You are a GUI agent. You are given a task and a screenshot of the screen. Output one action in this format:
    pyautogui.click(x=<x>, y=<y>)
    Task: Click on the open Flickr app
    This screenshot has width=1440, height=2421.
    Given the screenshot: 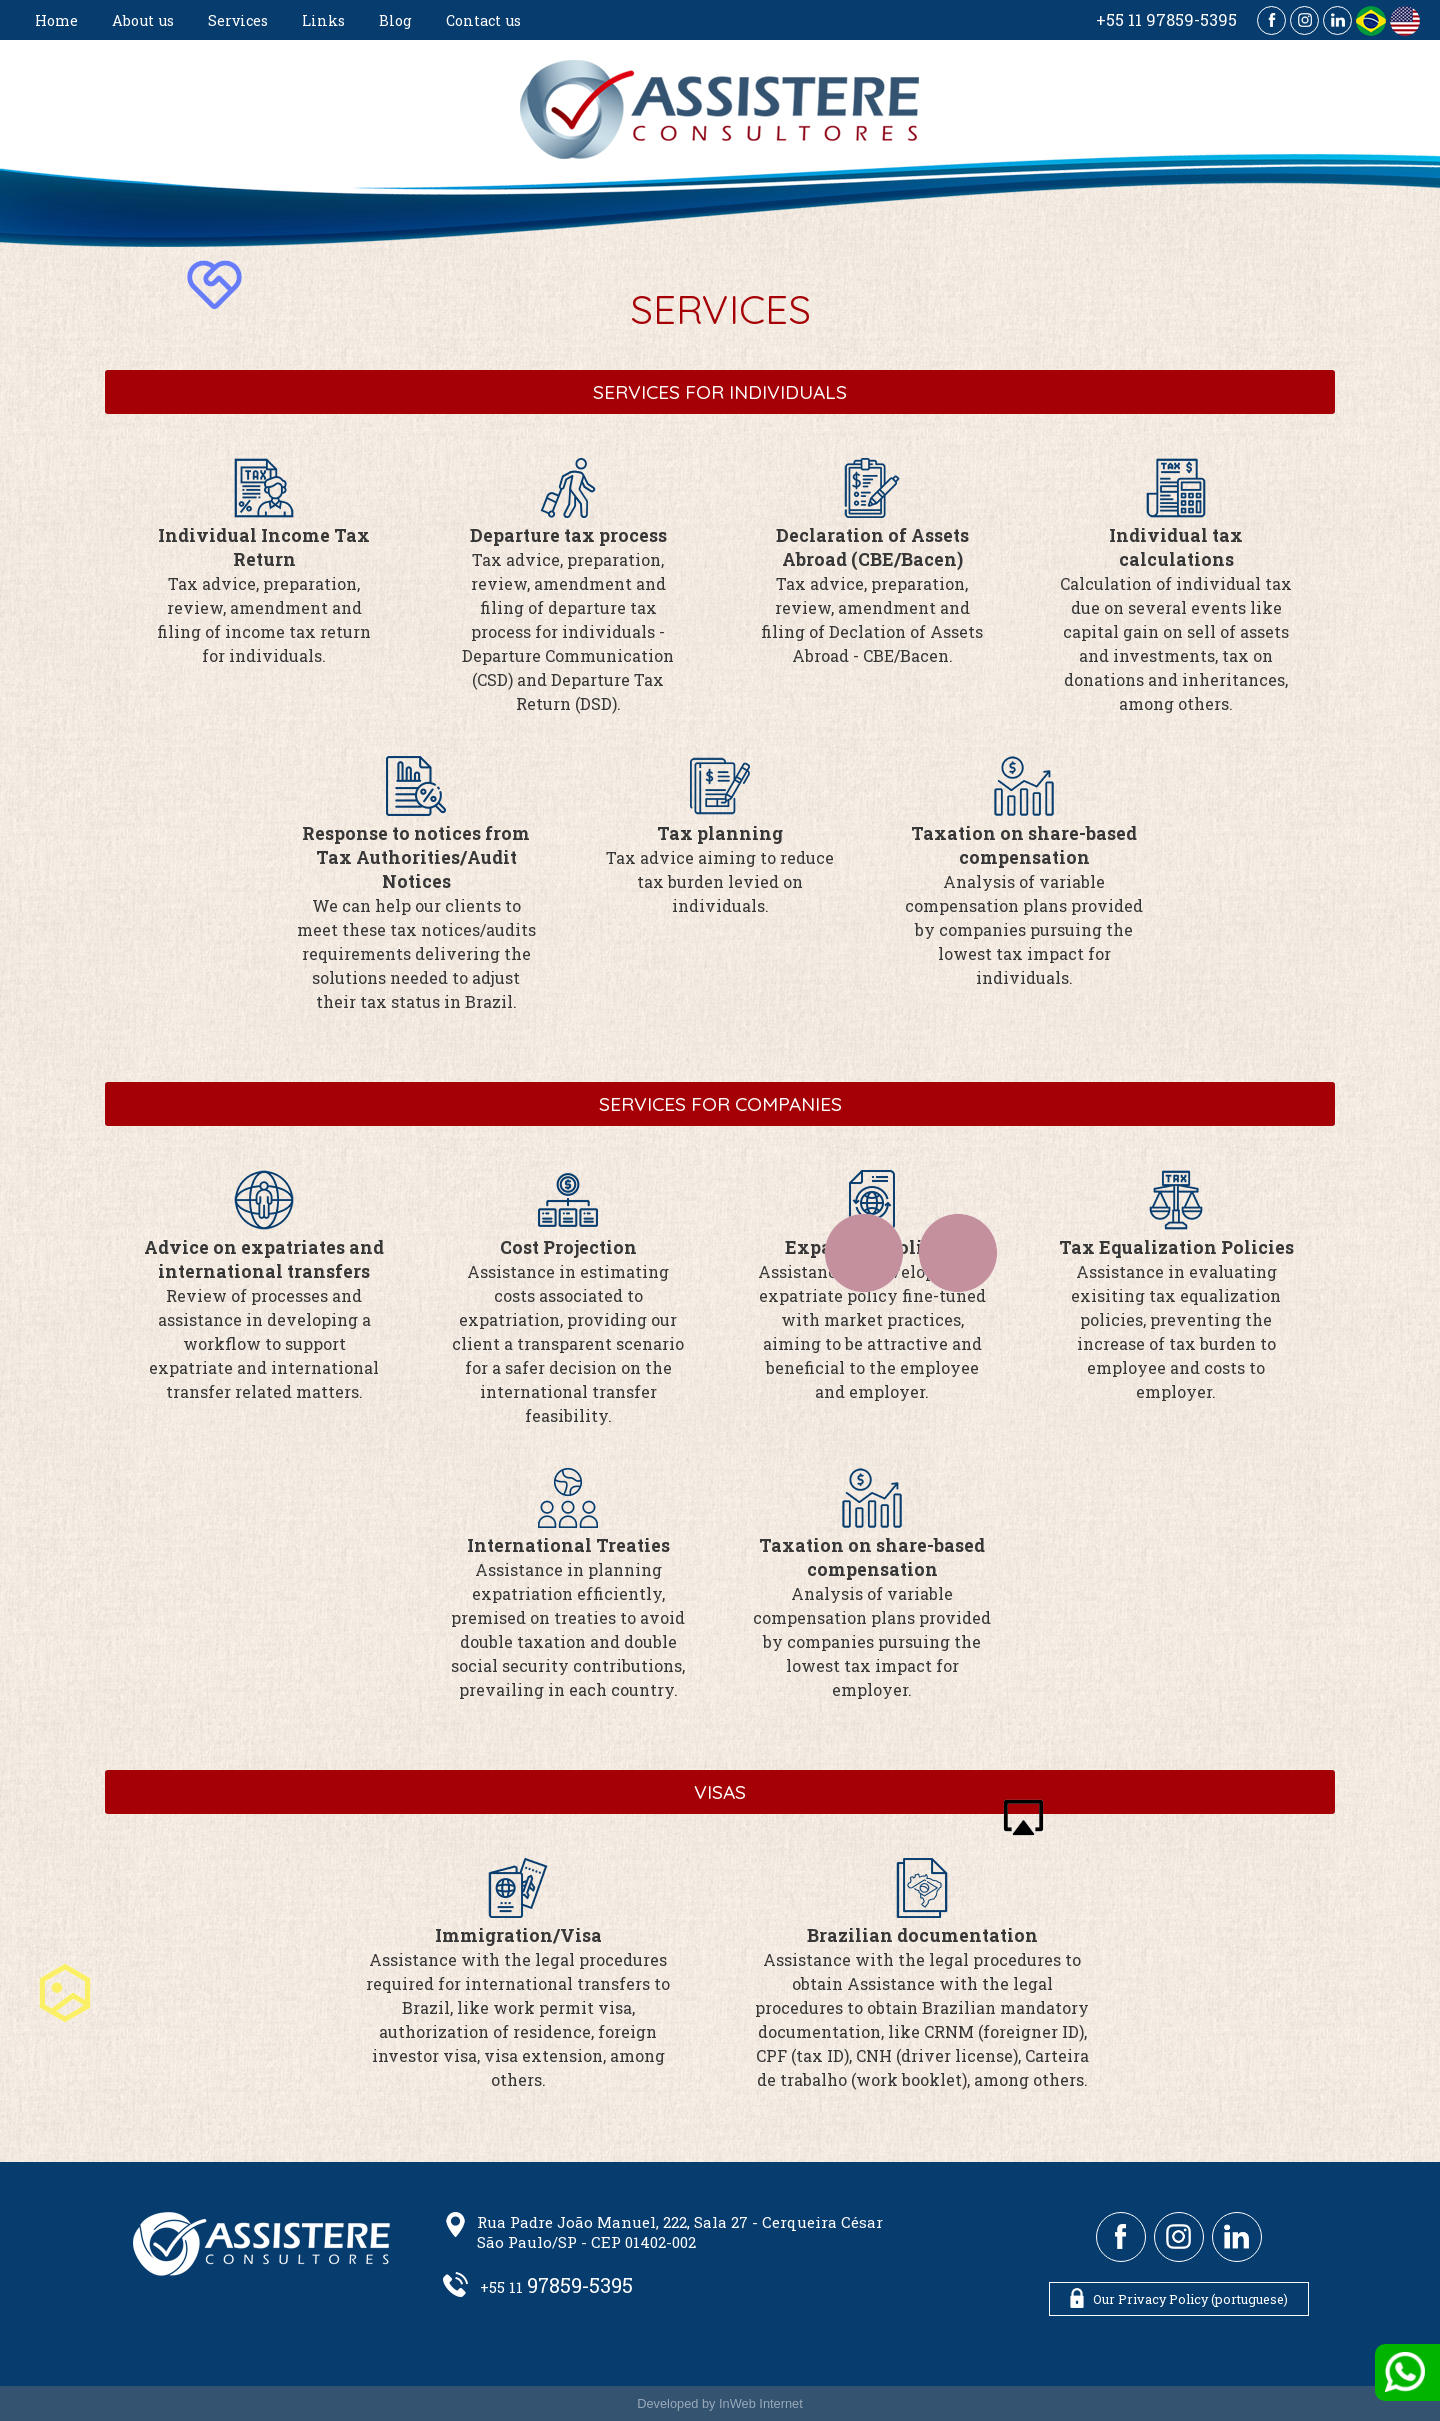 What is the action you would take?
    pyautogui.click(x=911, y=1253)
    